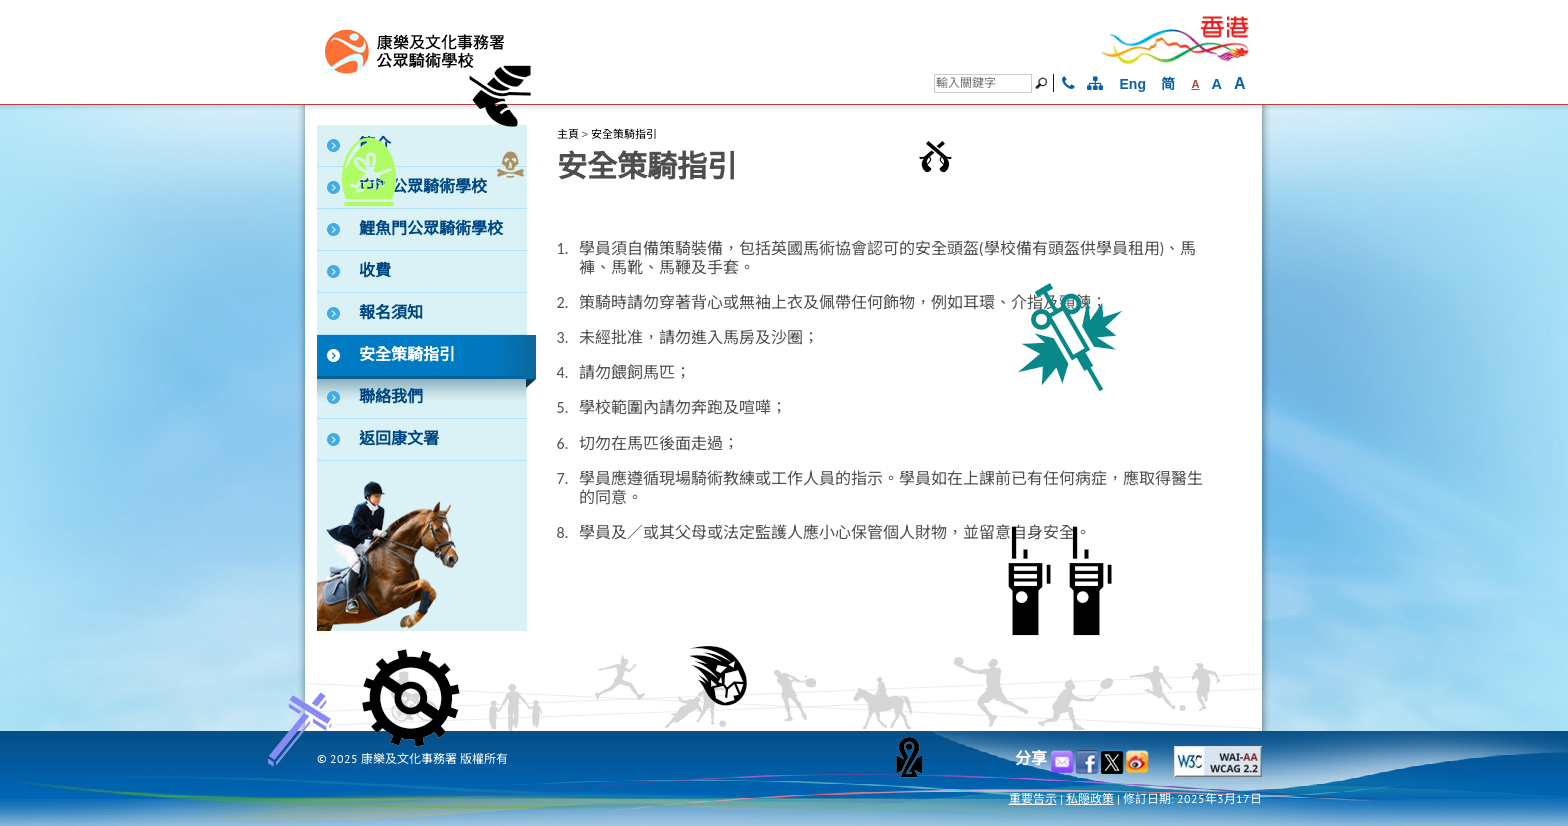 Image resolution: width=1568 pixels, height=826 pixels. What do you see at coordinates (302, 728) in the screenshot?
I see `indicates religious or faith-based content` at bounding box center [302, 728].